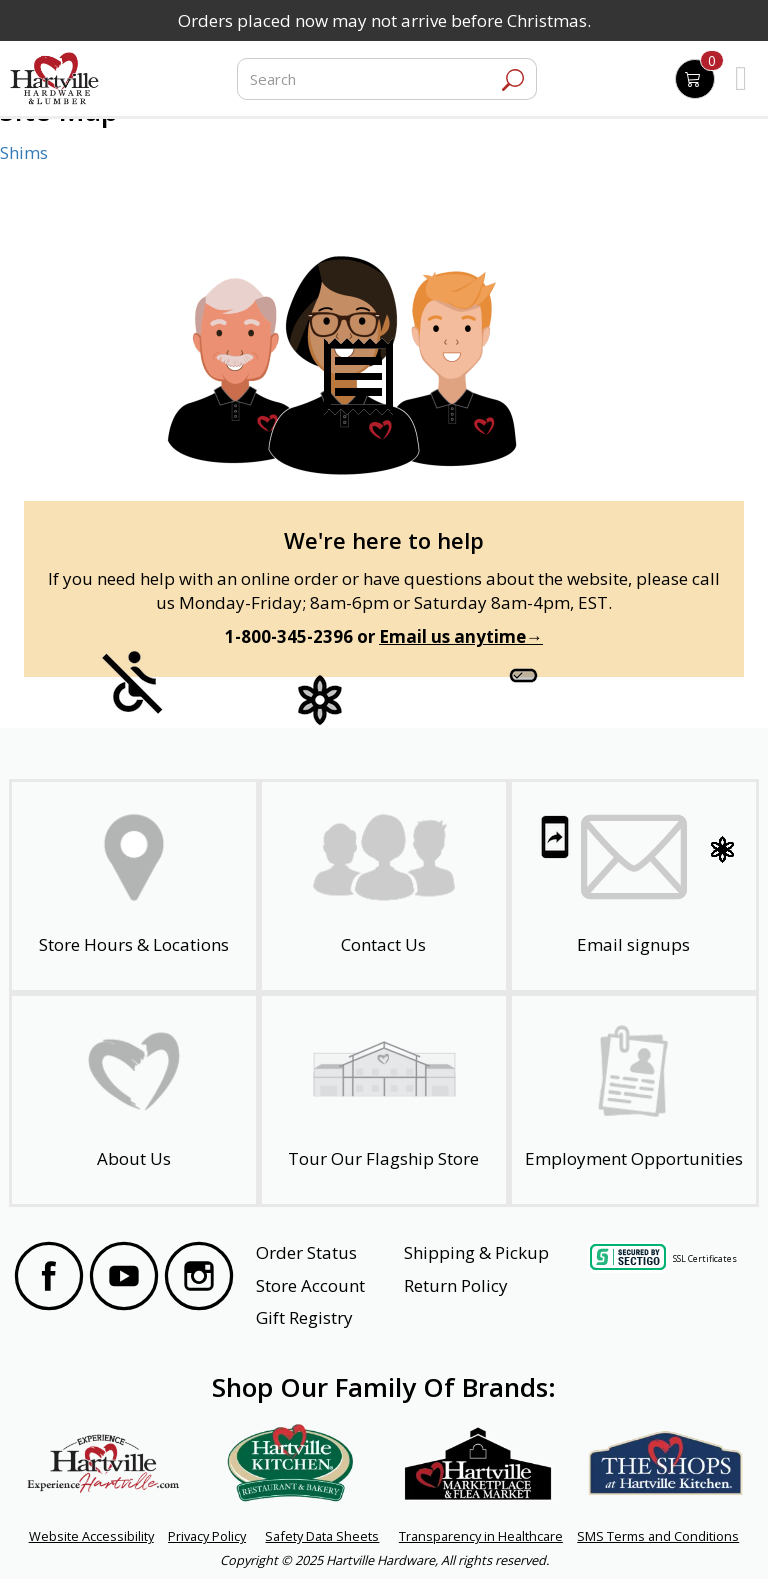 This screenshot has height=1579, width=768. Describe the element at coordinates (358, 376) in the screenshot. I see `view purchase receipt` at that location.